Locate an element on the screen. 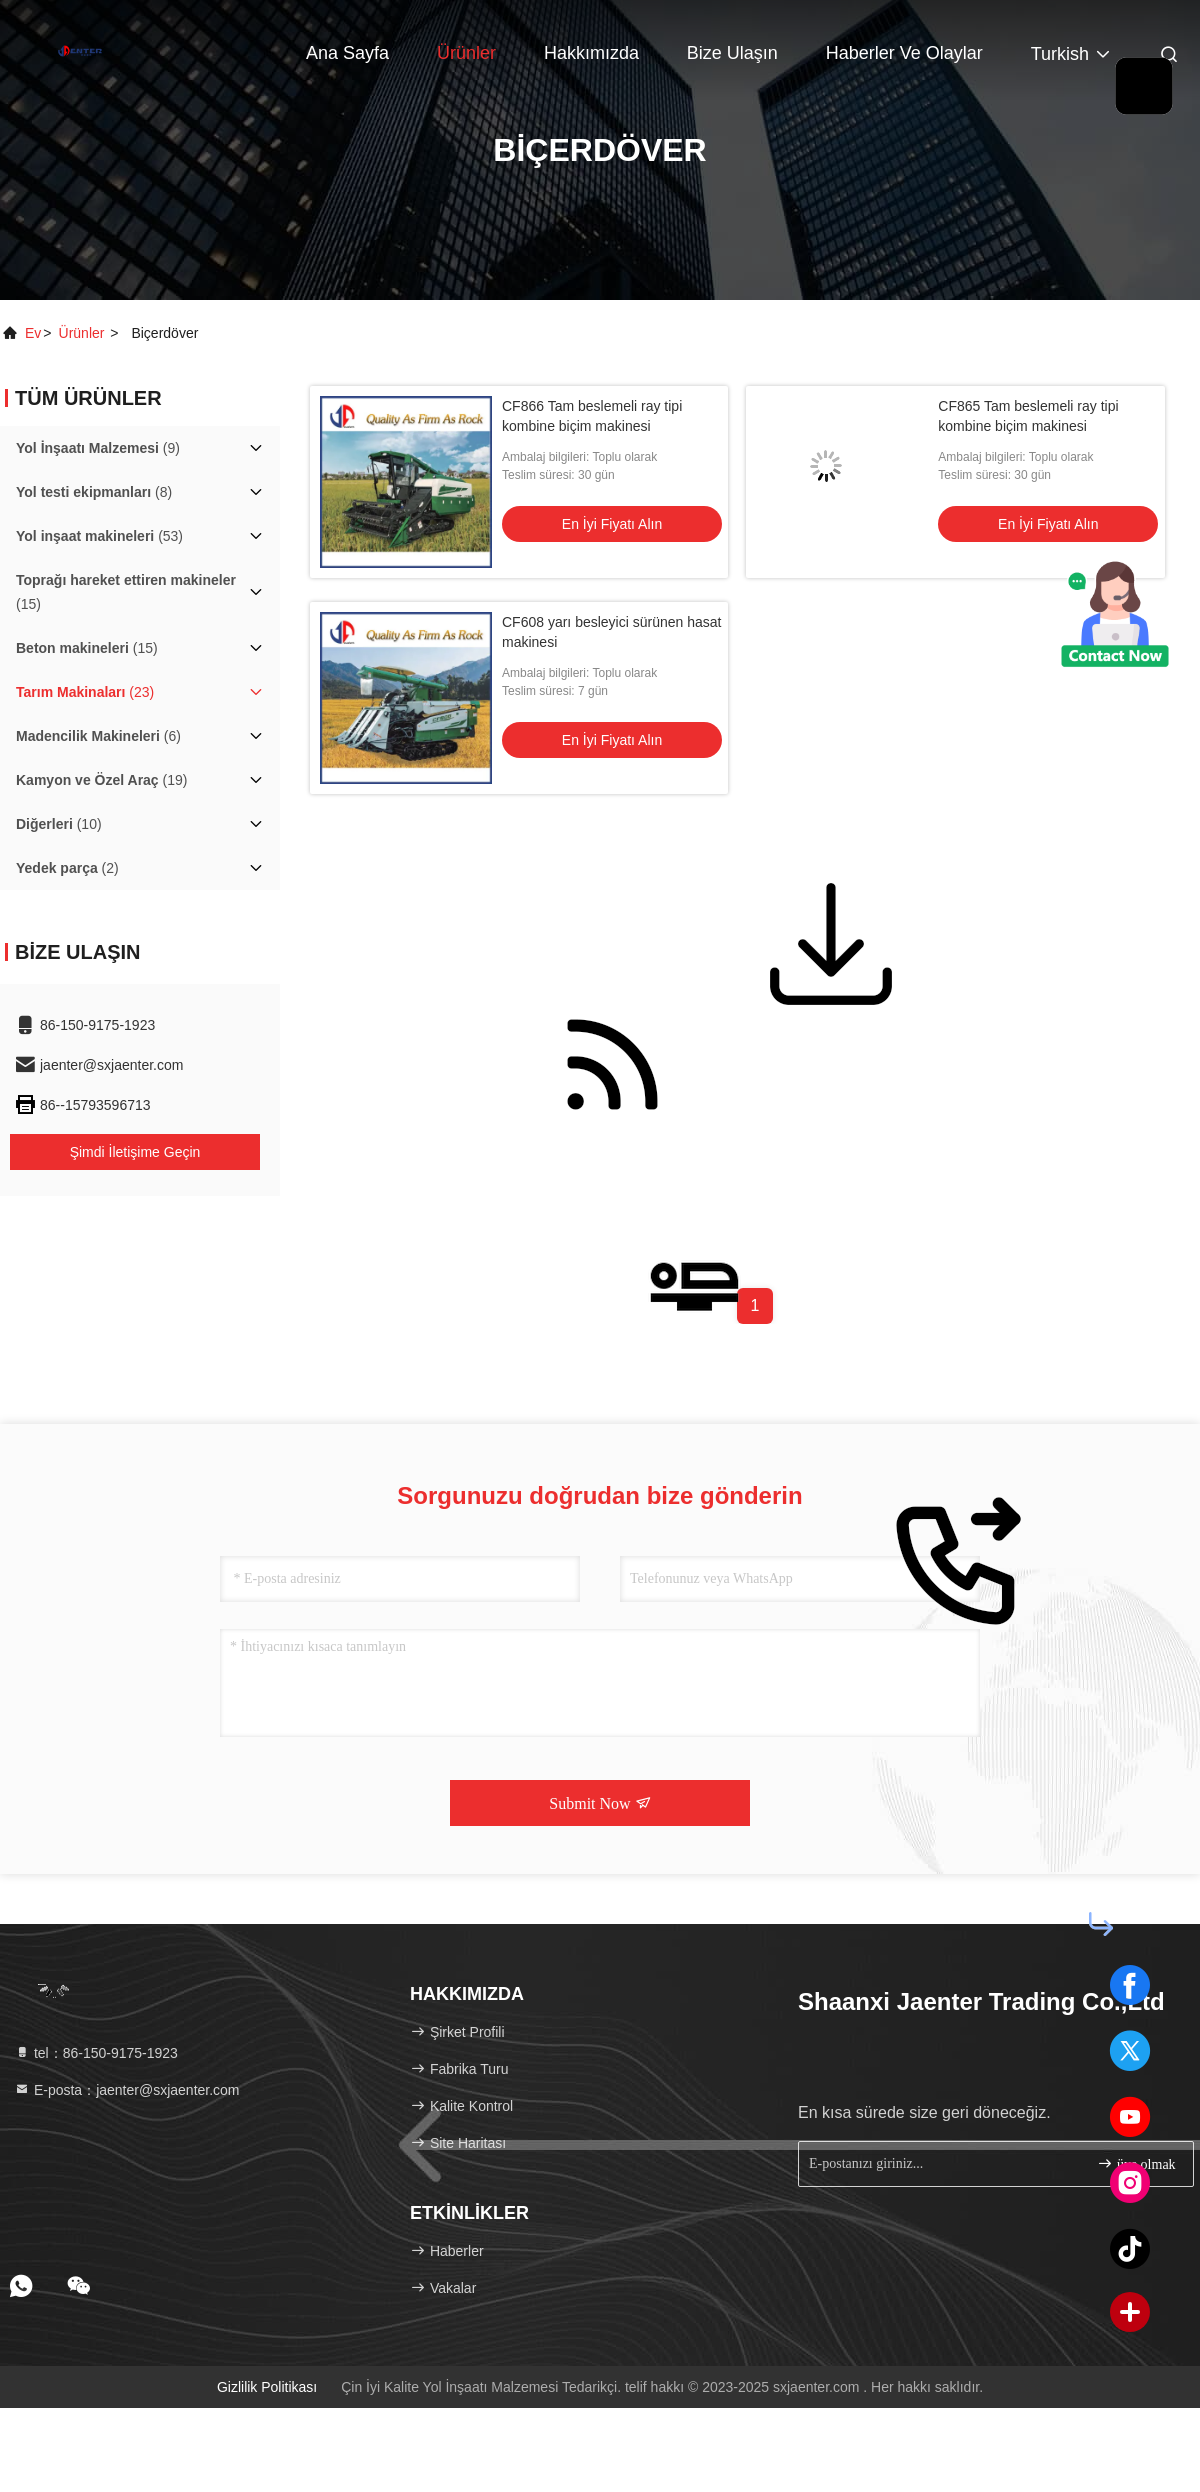 The height and width of the screenshot is (2492, 1200). select flat bed seat option for flight is located at coordinates (694, 1284).